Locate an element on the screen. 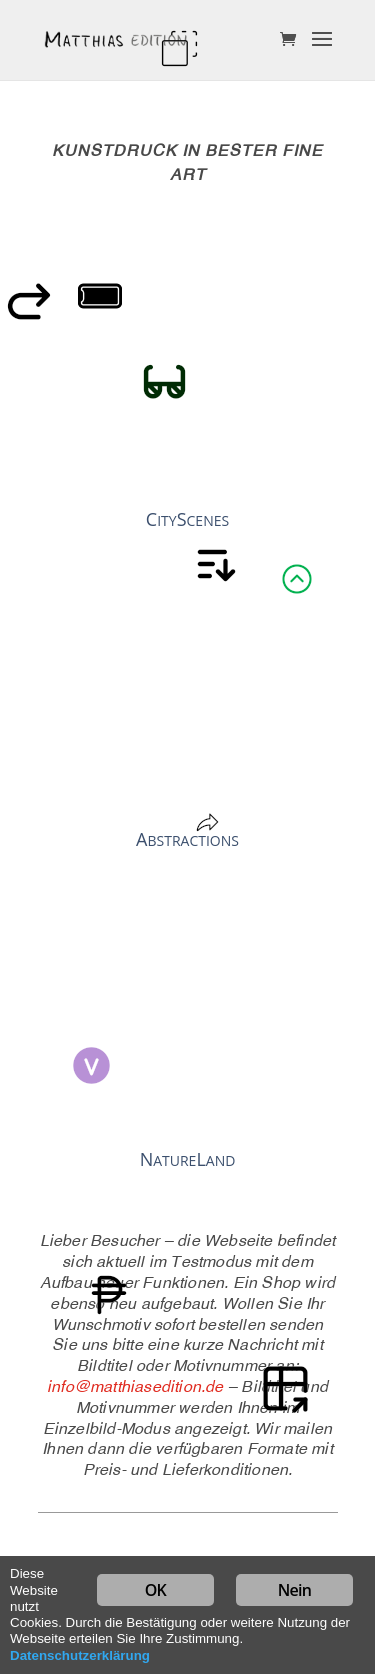  share table or spreadsheet data is located at coordinates (285, 1388).